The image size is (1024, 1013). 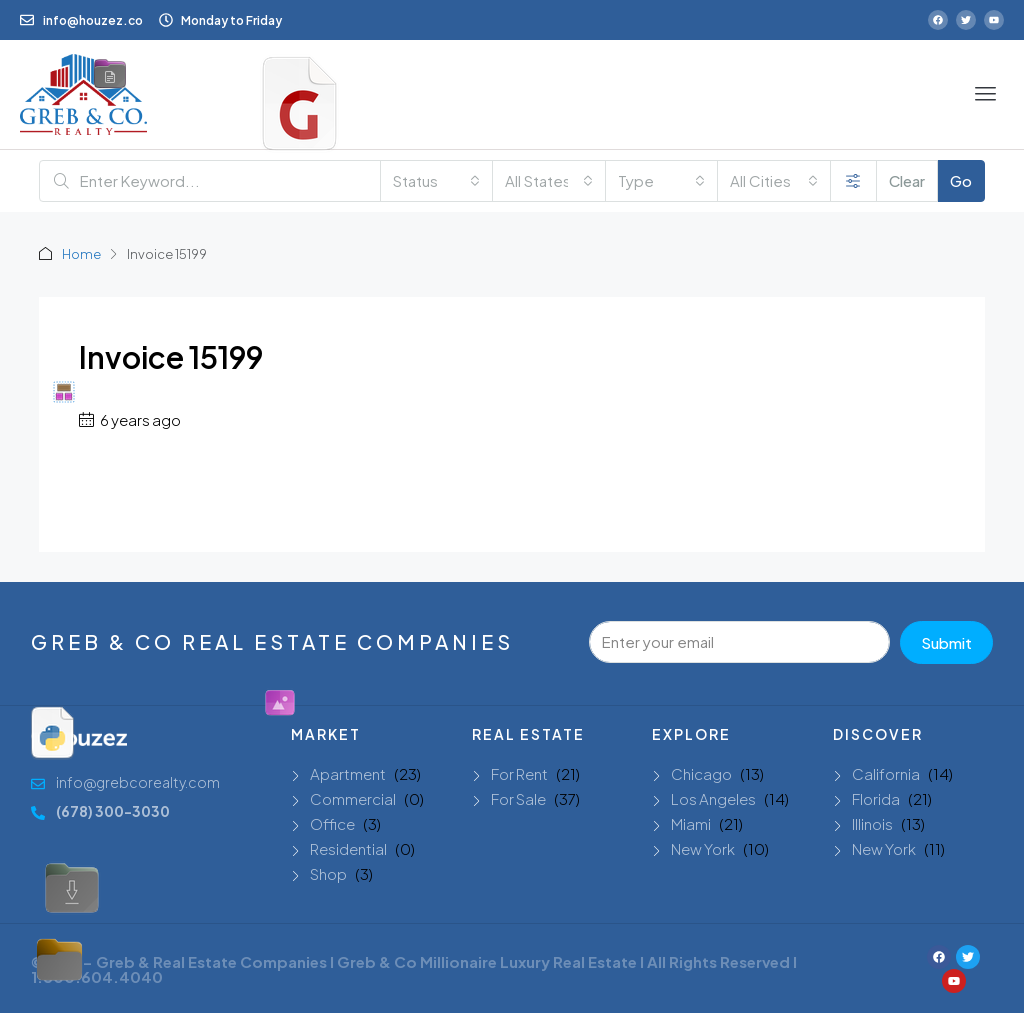 I want to click on open an image file, so click(x=280, y=702).